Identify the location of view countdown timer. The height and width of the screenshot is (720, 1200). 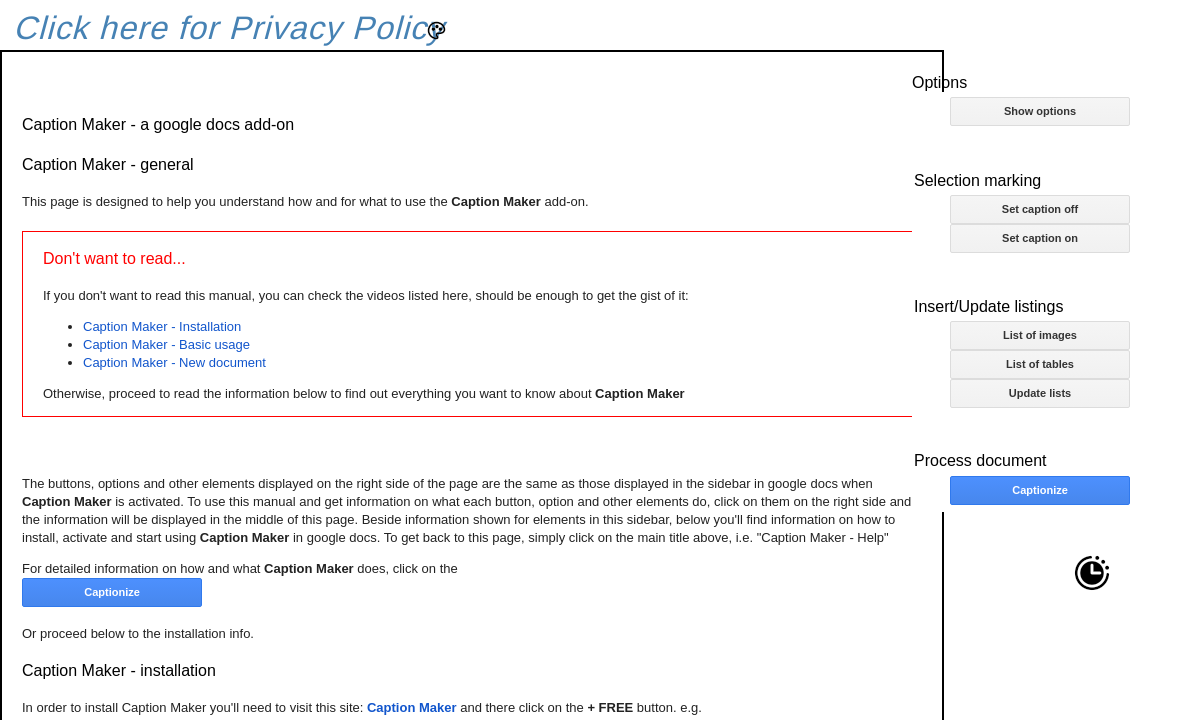
(1092, 573).